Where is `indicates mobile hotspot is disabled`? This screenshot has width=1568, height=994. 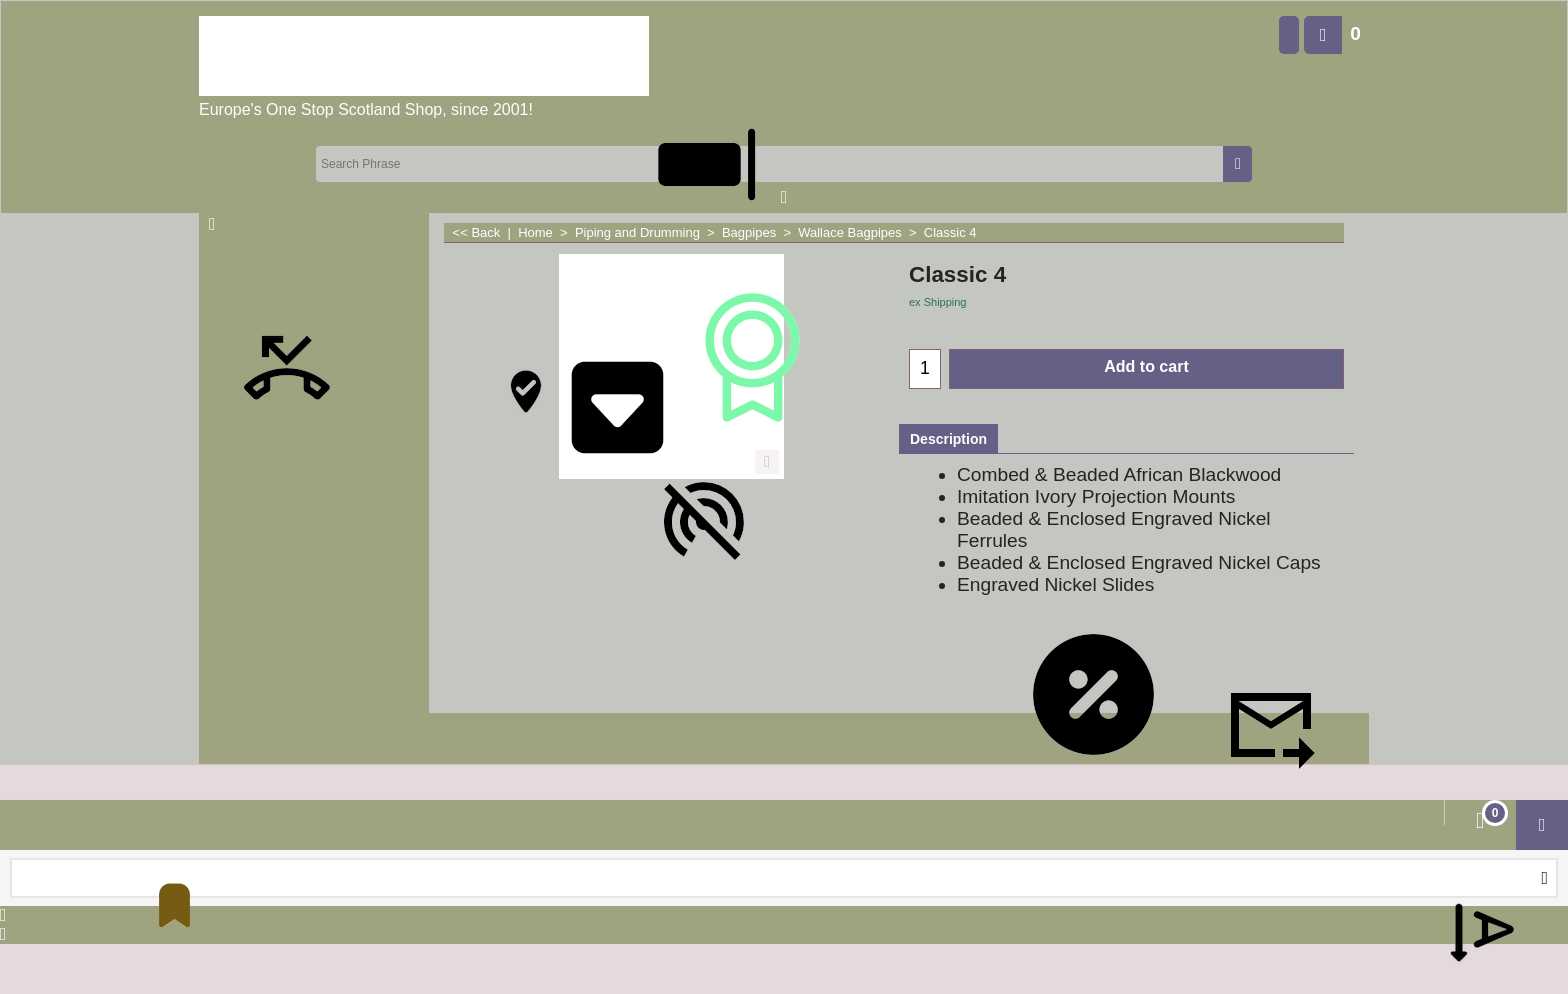
indicates mobile hotspot is disabled is located at coordinates (704, 522).